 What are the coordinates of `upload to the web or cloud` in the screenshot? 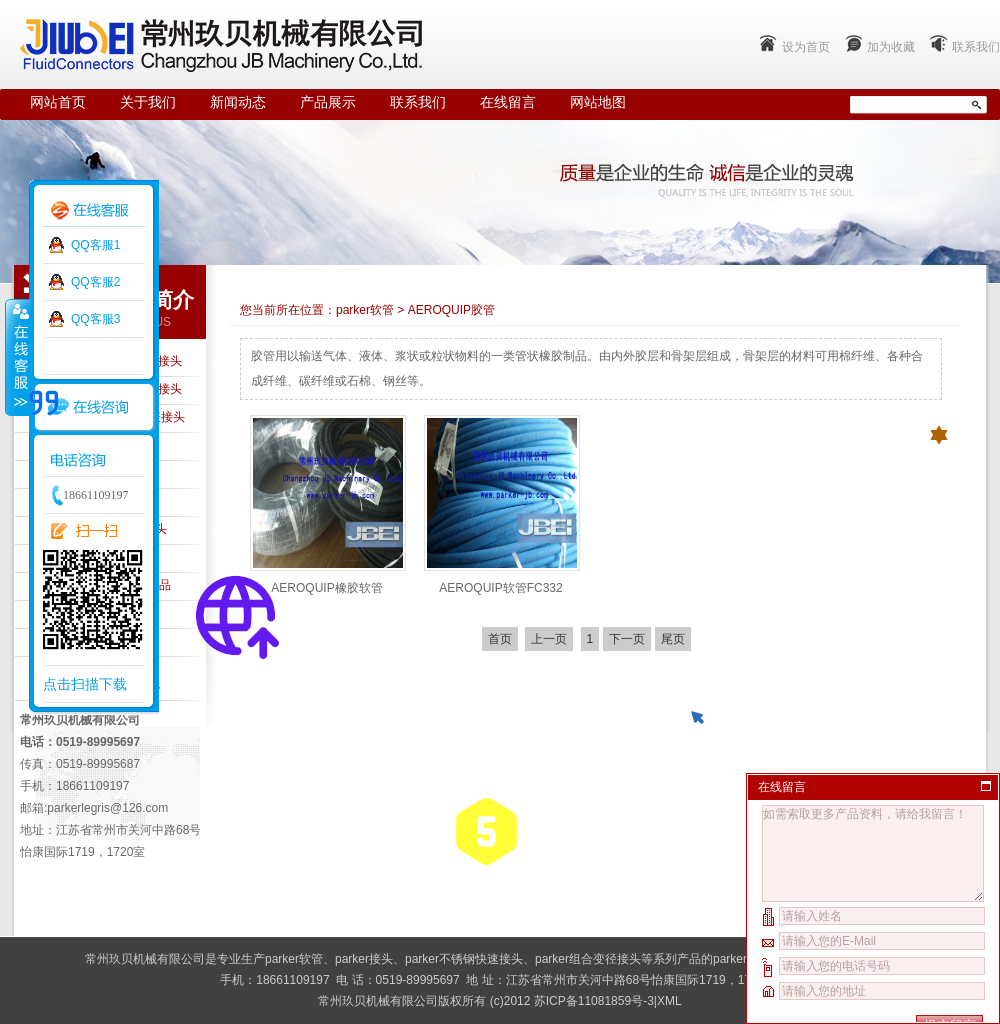 It's located at (235, 615).